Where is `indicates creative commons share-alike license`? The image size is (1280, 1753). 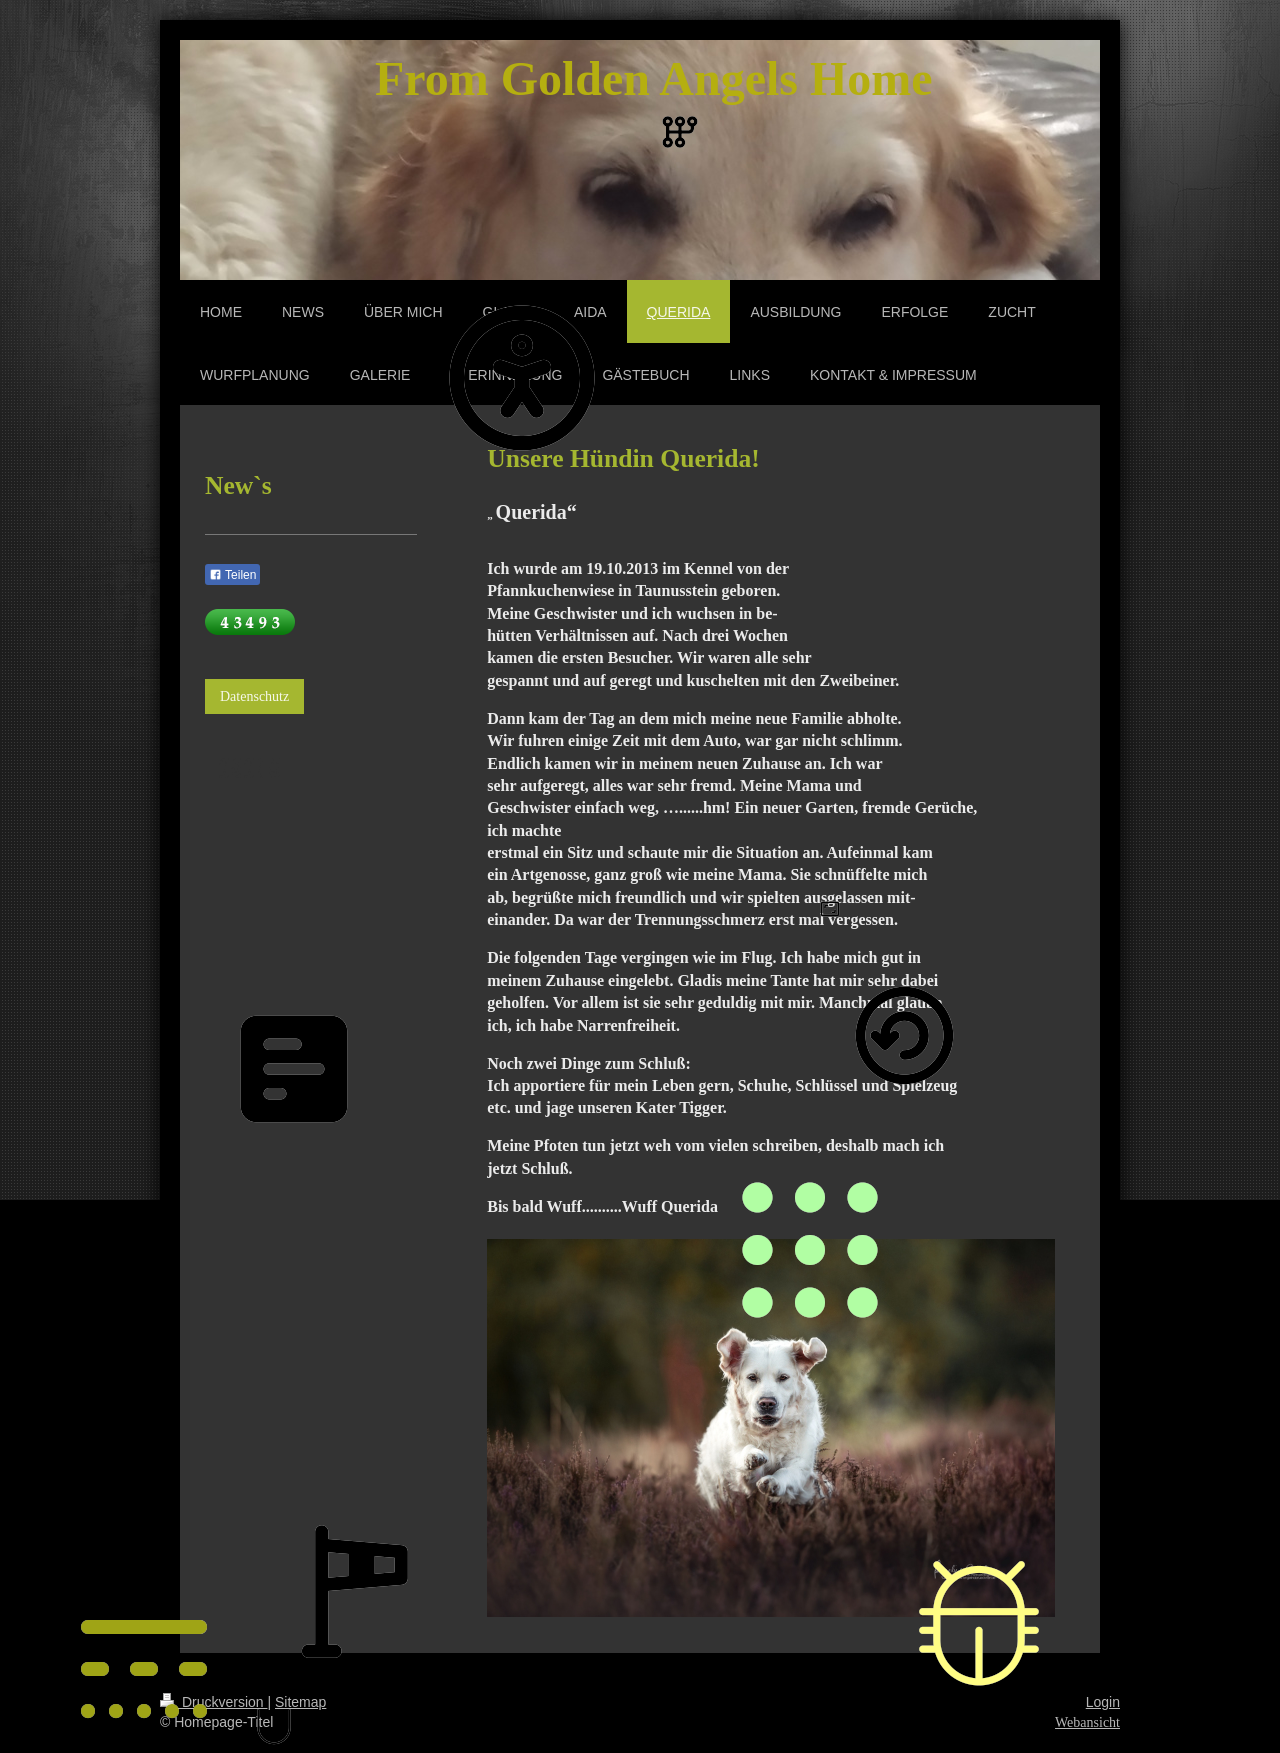
indicates creative commons share-alike license is located at coordinates (904, 1035).